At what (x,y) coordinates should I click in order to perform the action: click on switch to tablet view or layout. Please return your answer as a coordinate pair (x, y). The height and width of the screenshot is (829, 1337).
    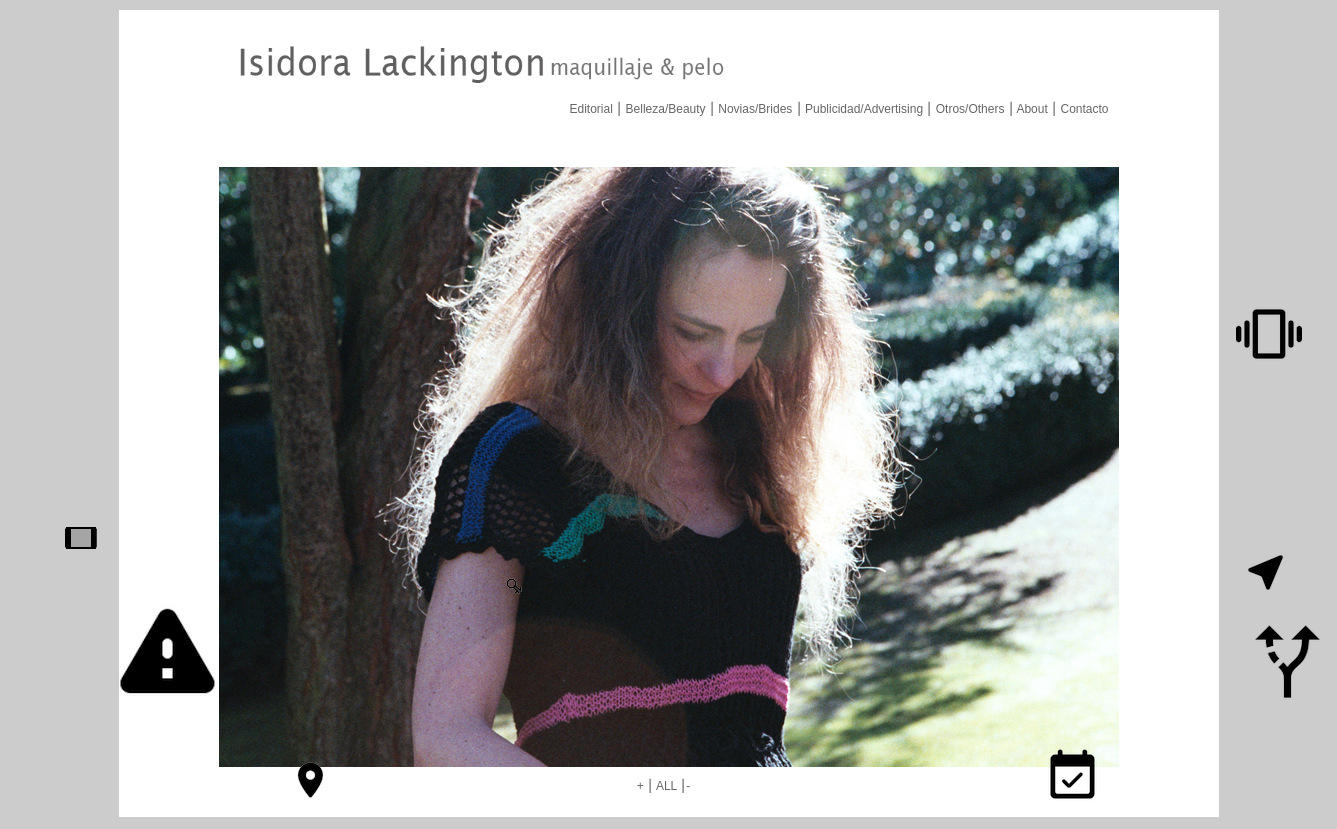
    Looking at the image, I should click on (81, 538).